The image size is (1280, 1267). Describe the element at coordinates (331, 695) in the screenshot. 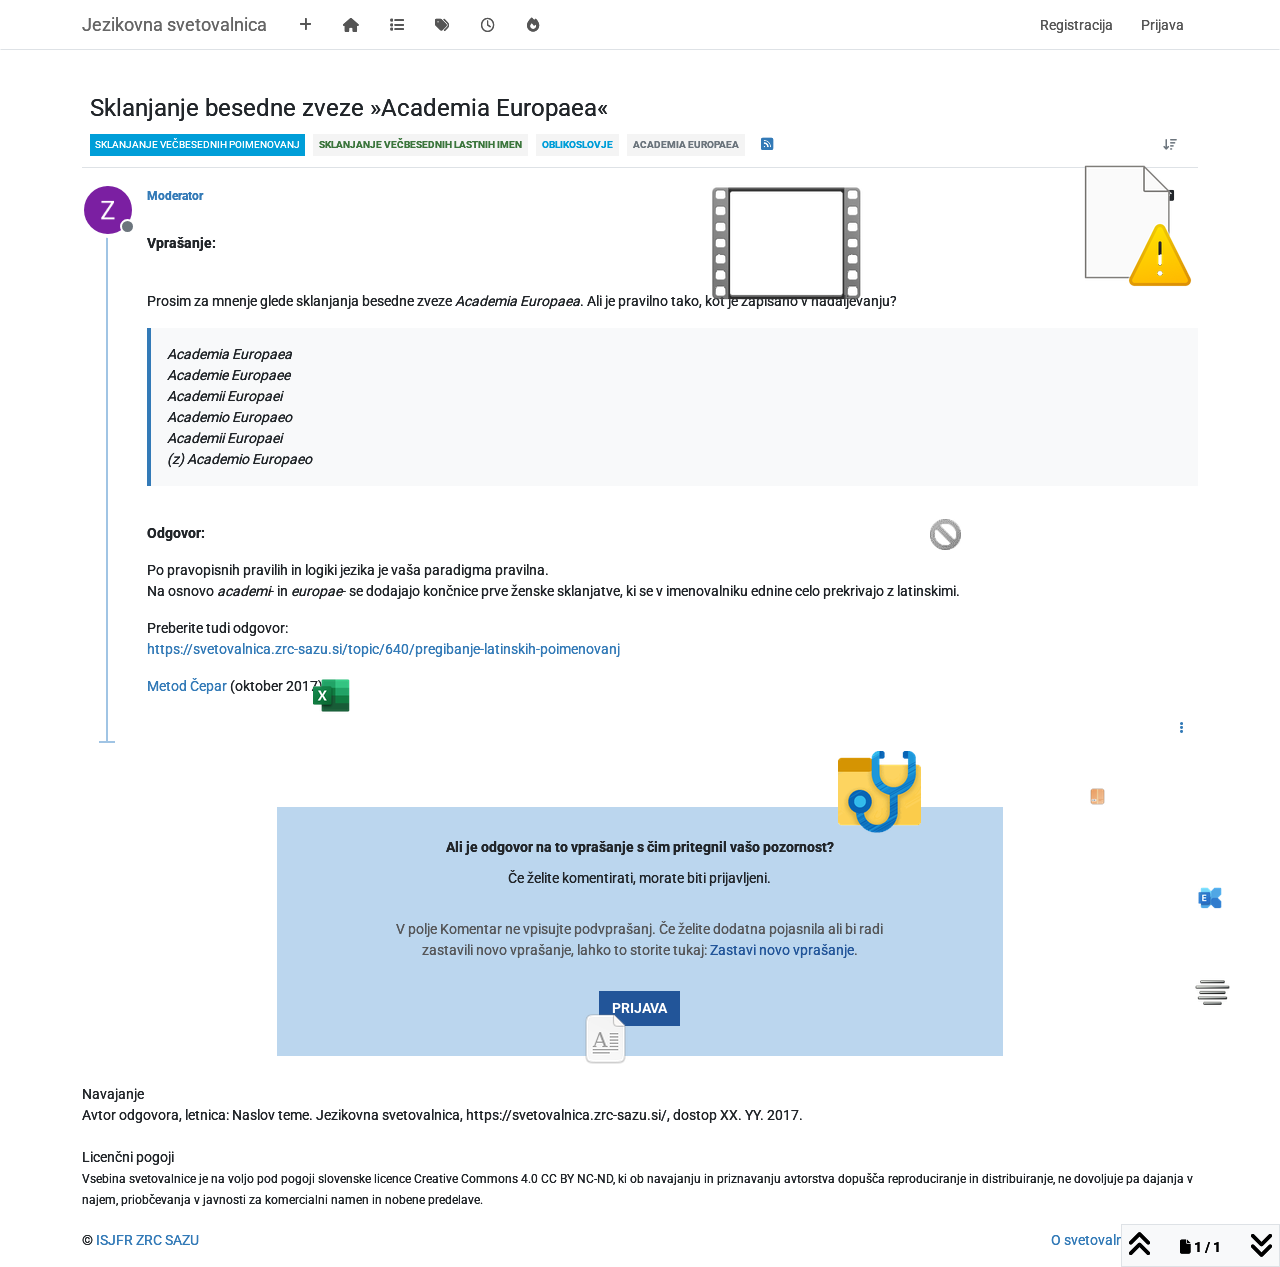

I see `open Microsoft Excel` at that location.